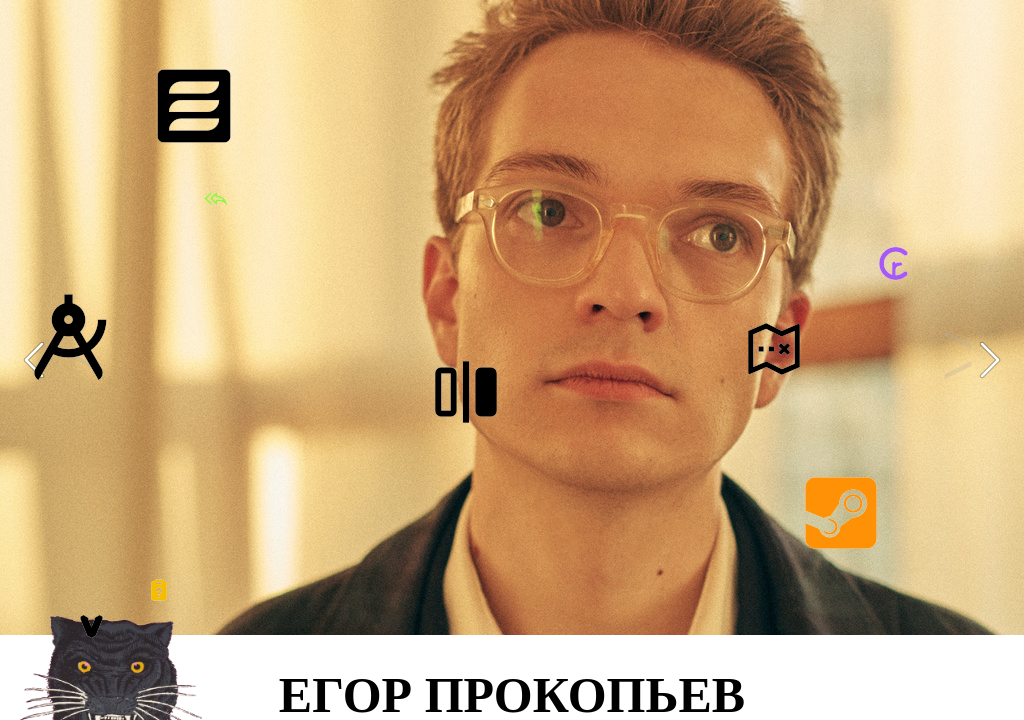 Image resolution: width=1024 pixels, height=720 pixels. I want to click on view treasure map or hidden location, so click(774, 349).